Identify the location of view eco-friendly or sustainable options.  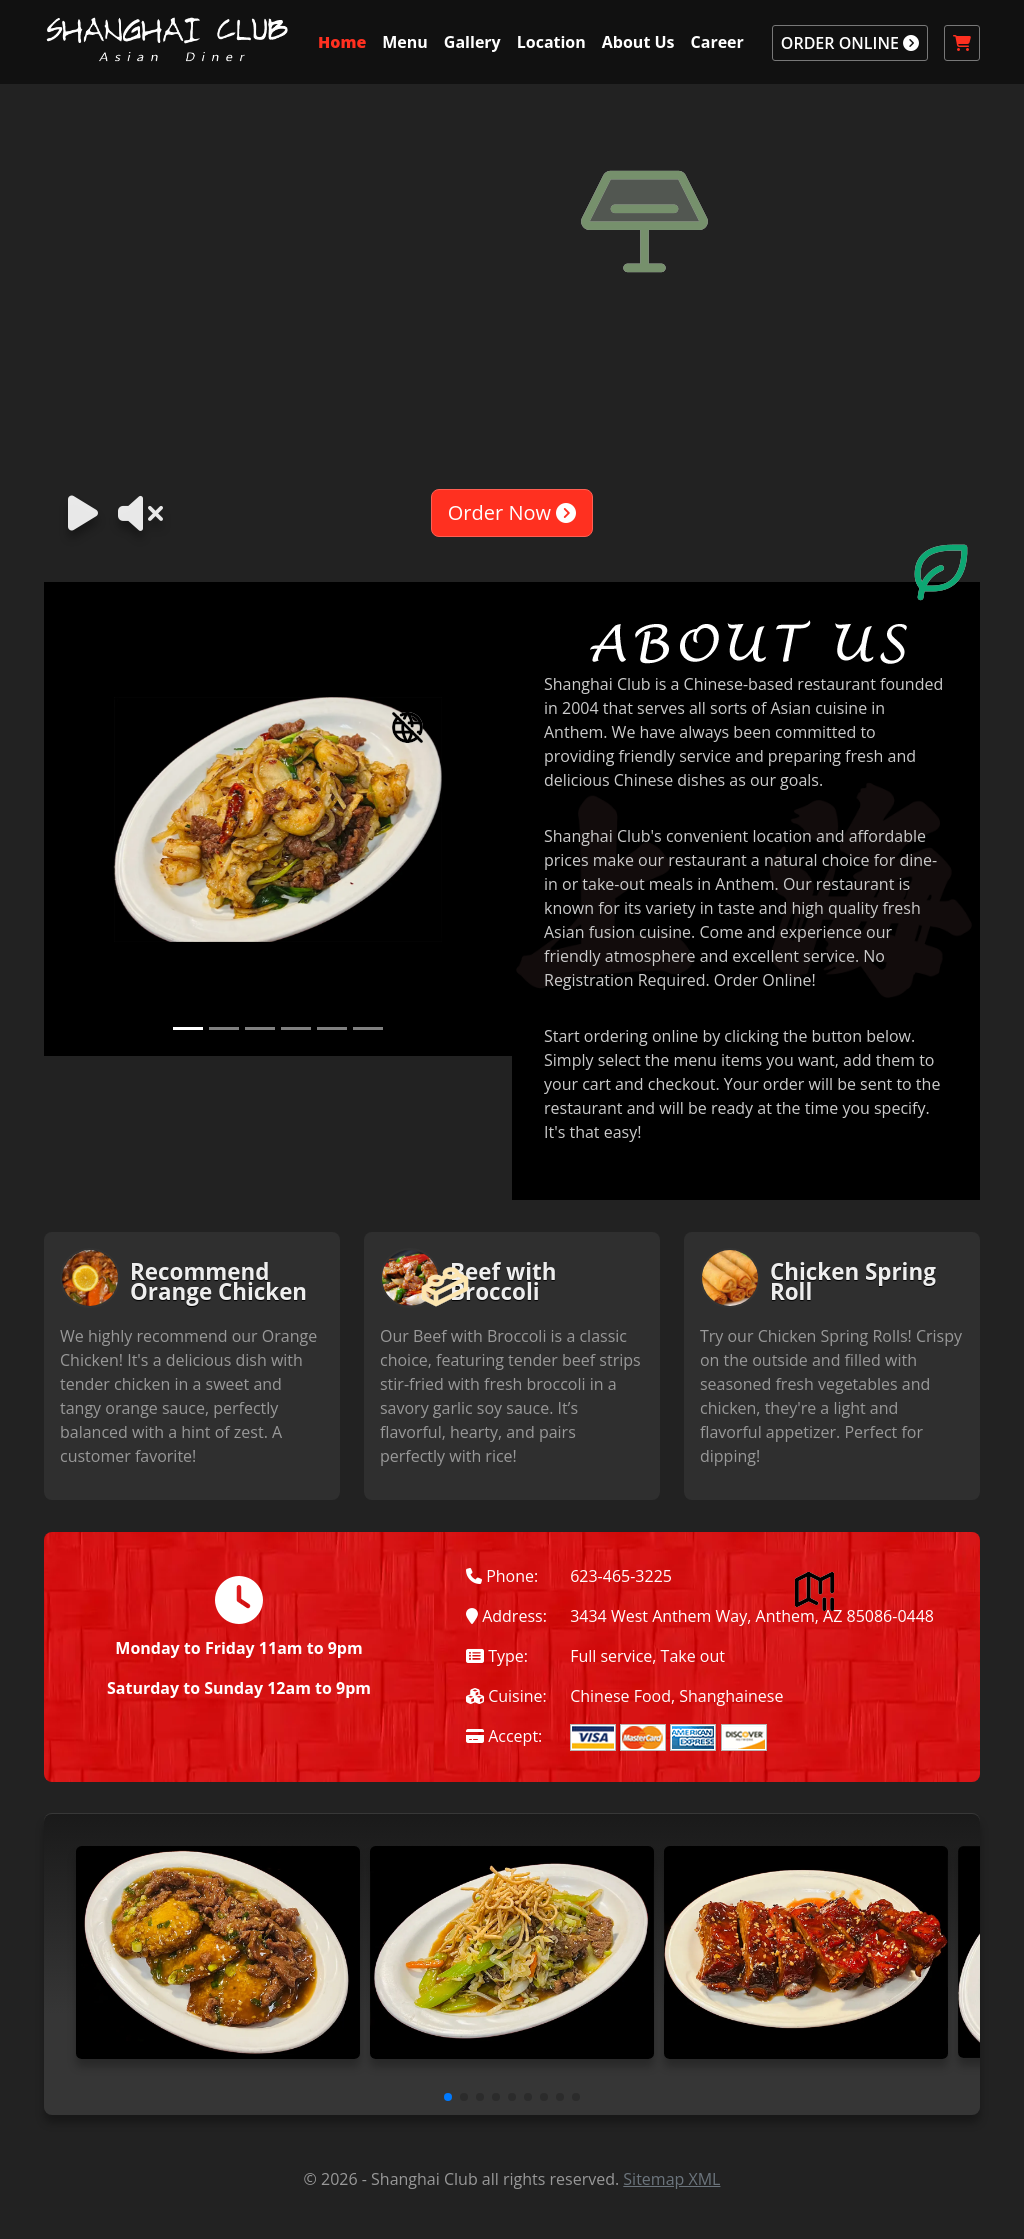
(941, 571).